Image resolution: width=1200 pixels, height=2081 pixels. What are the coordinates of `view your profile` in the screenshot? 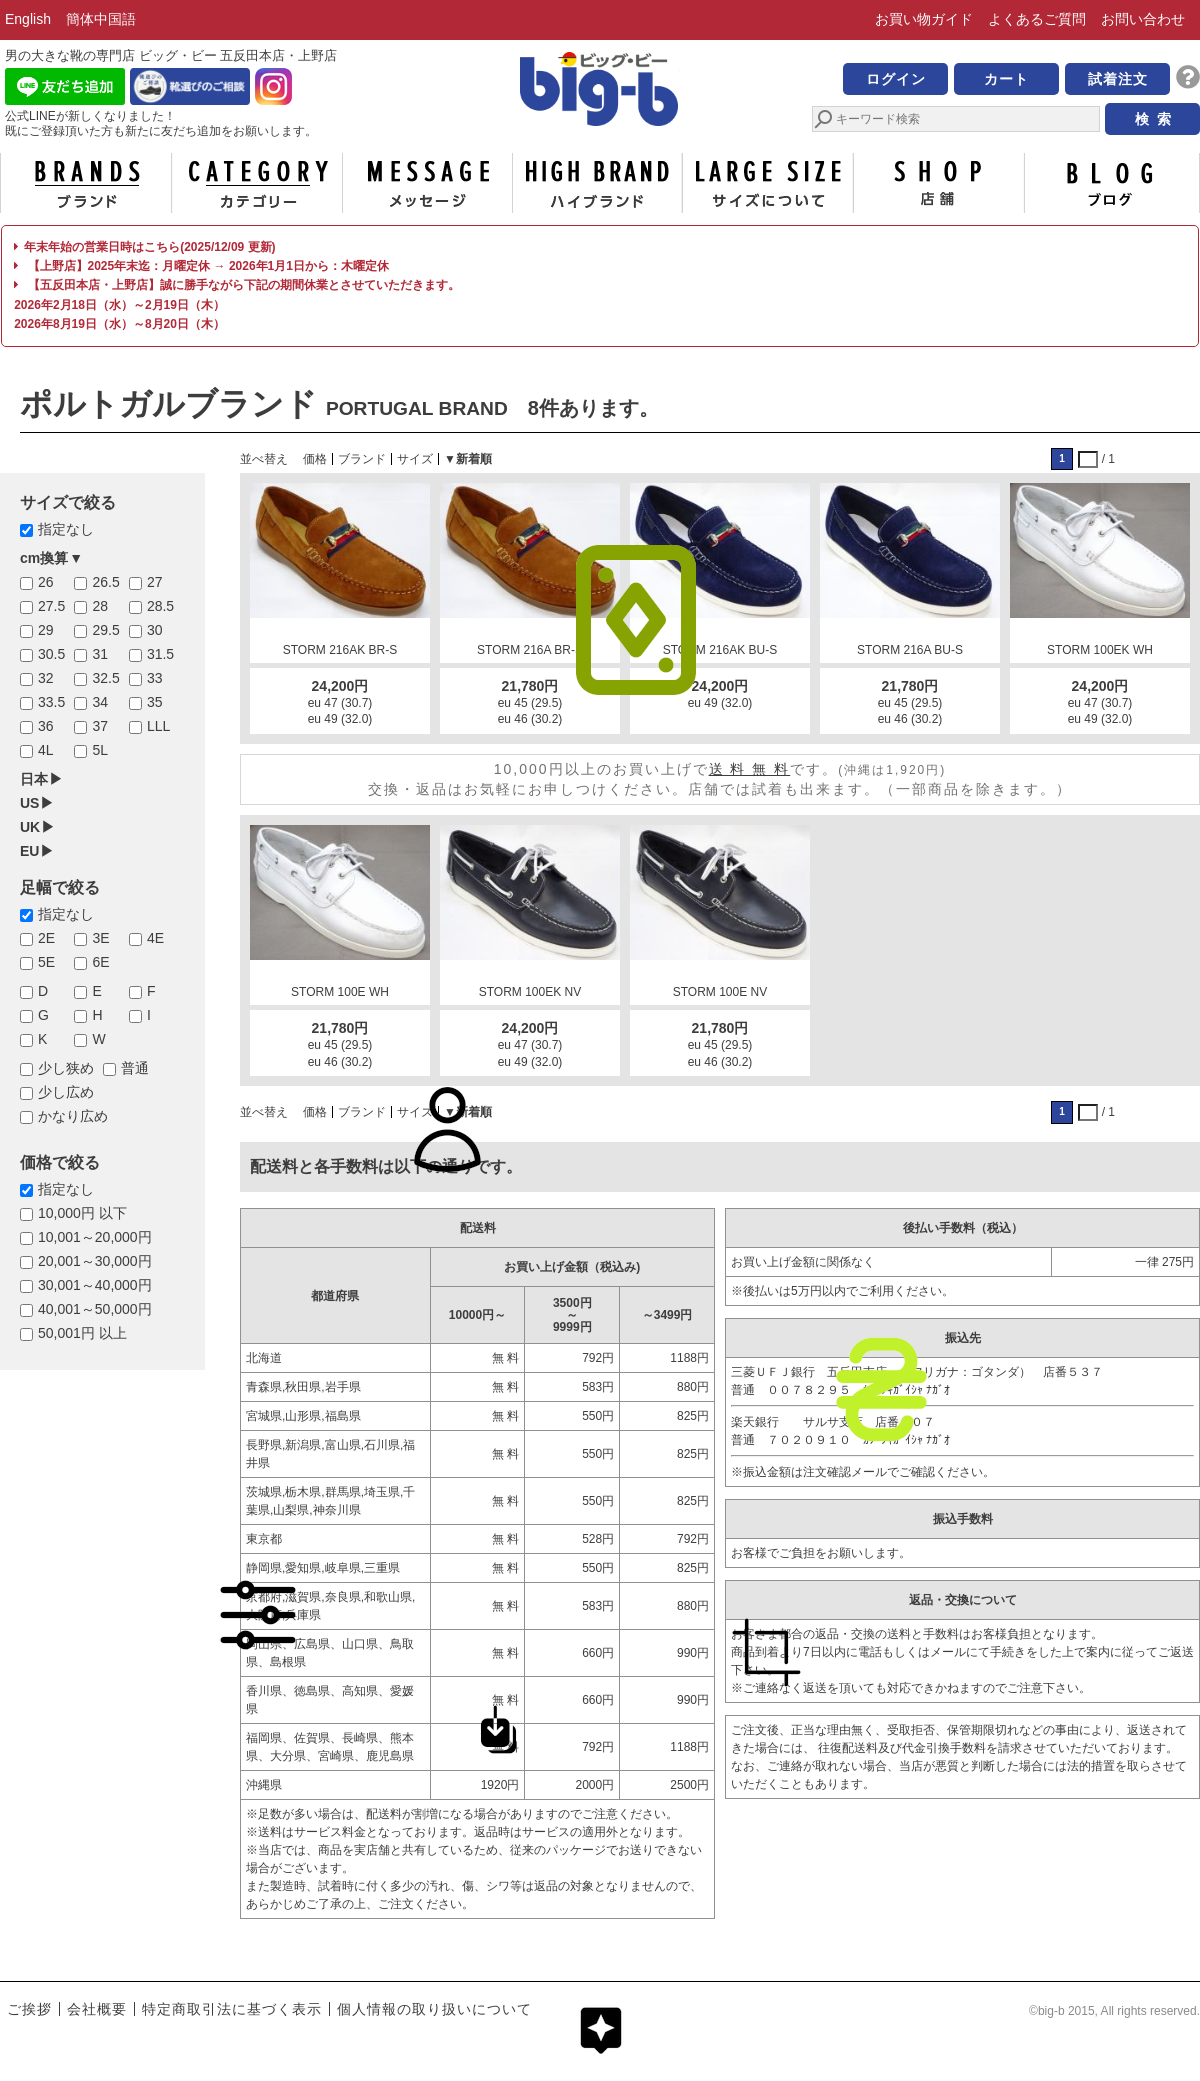 It's located at (447, 1129).